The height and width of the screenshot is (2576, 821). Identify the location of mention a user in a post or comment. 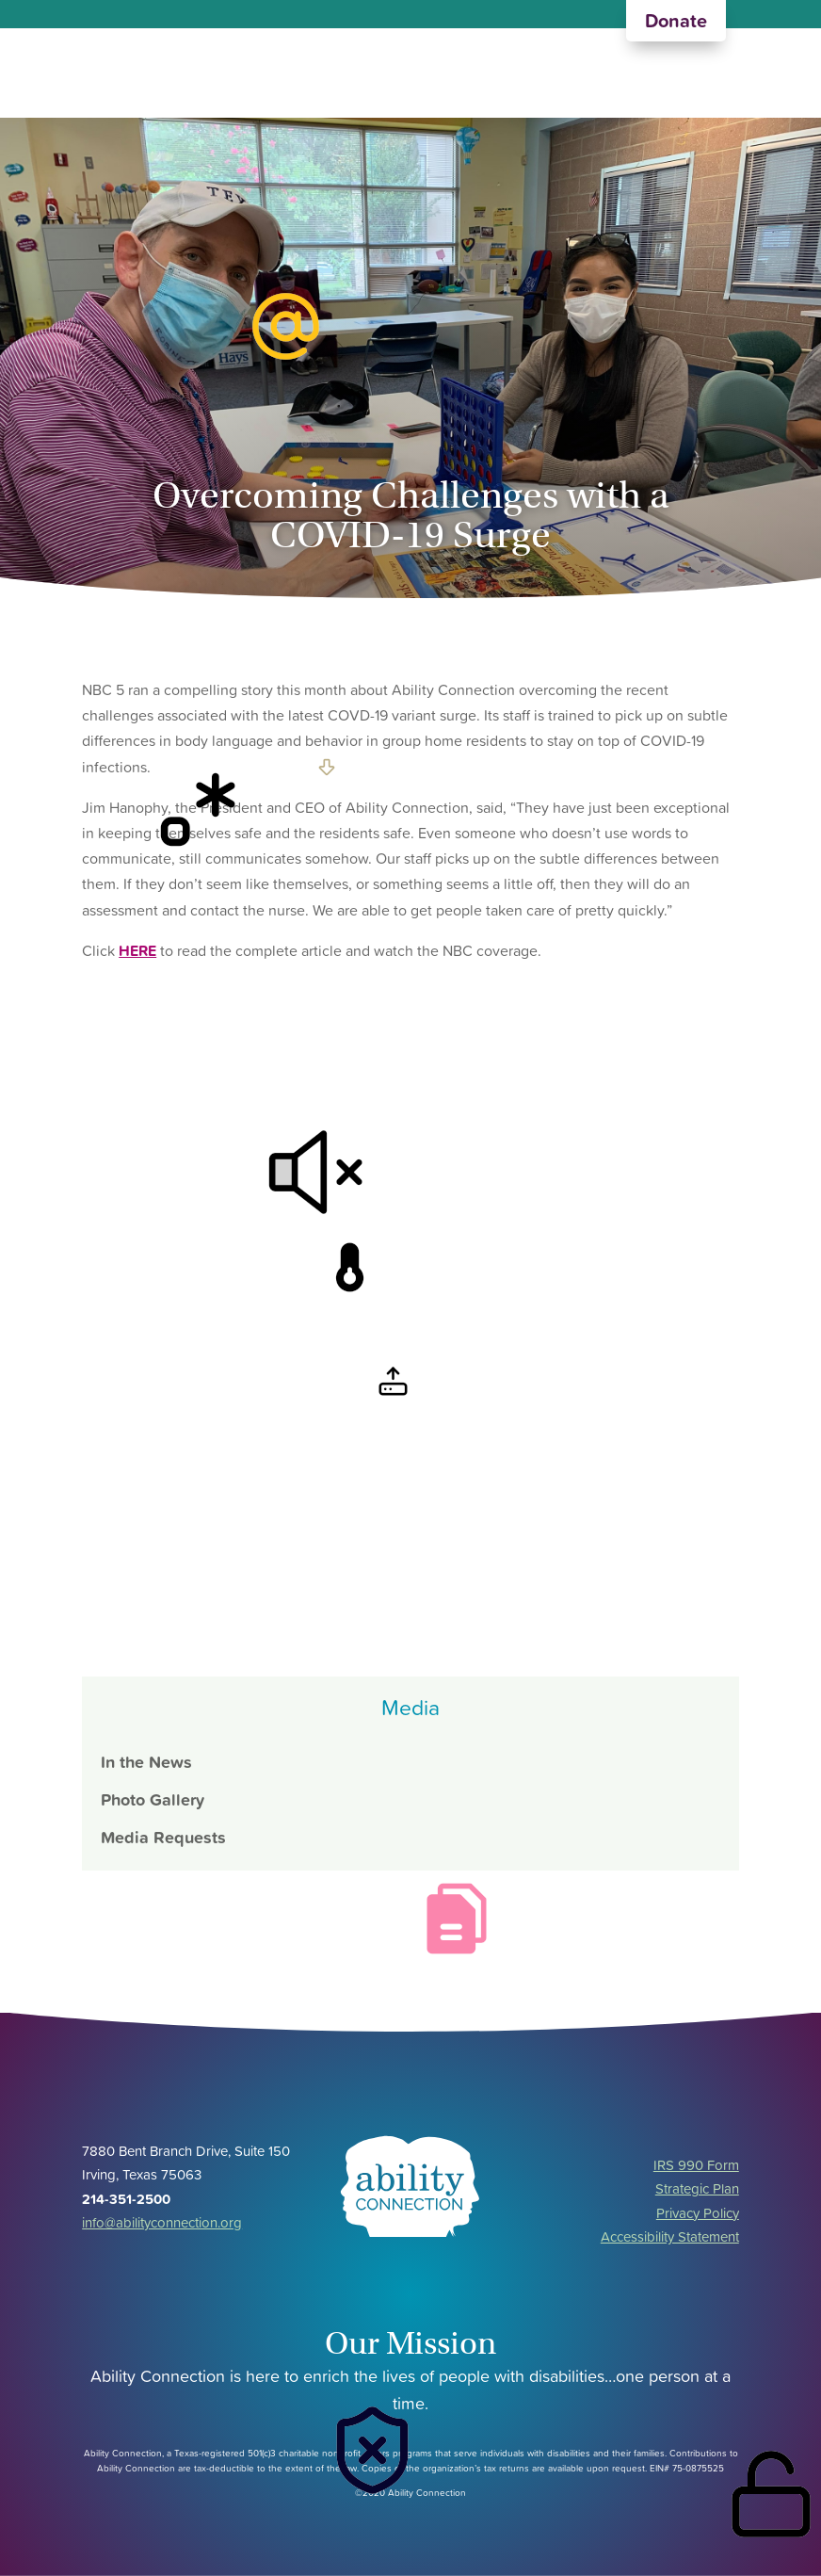
(285, 326).